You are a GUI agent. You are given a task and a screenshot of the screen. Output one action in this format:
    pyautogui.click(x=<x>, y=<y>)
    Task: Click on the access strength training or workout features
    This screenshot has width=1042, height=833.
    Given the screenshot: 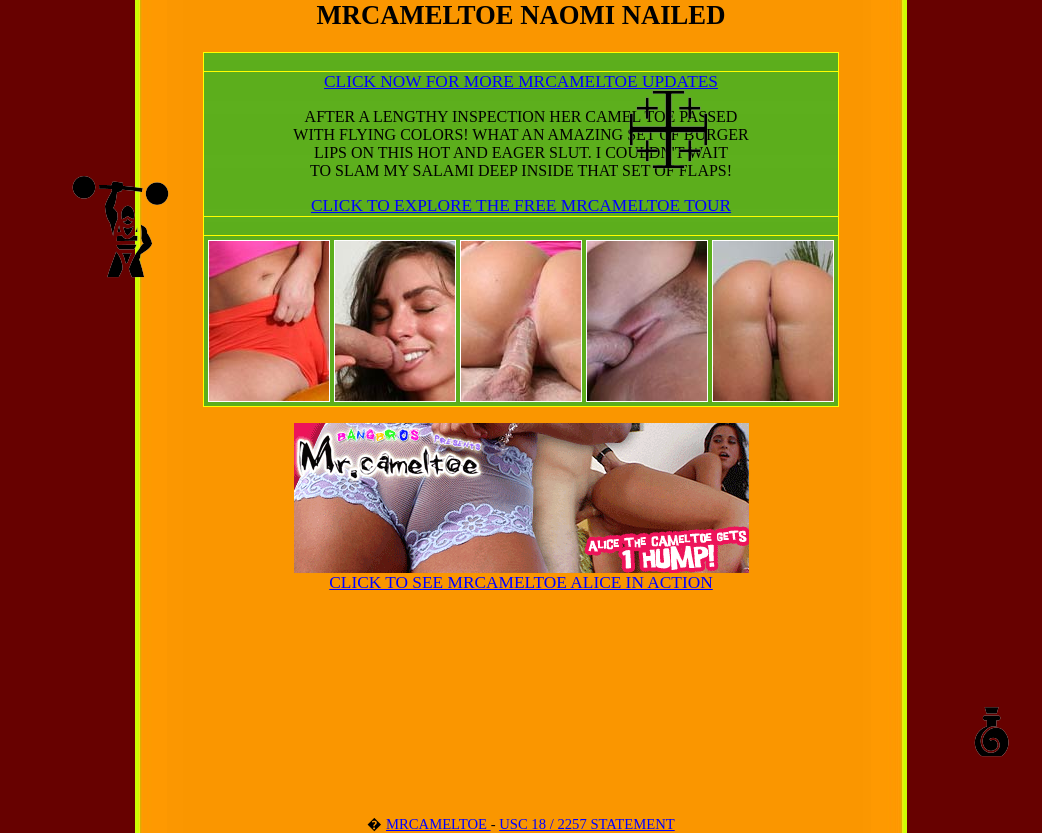 What is the action you would take?
    pyautogui.click(x=120, y=225)
    